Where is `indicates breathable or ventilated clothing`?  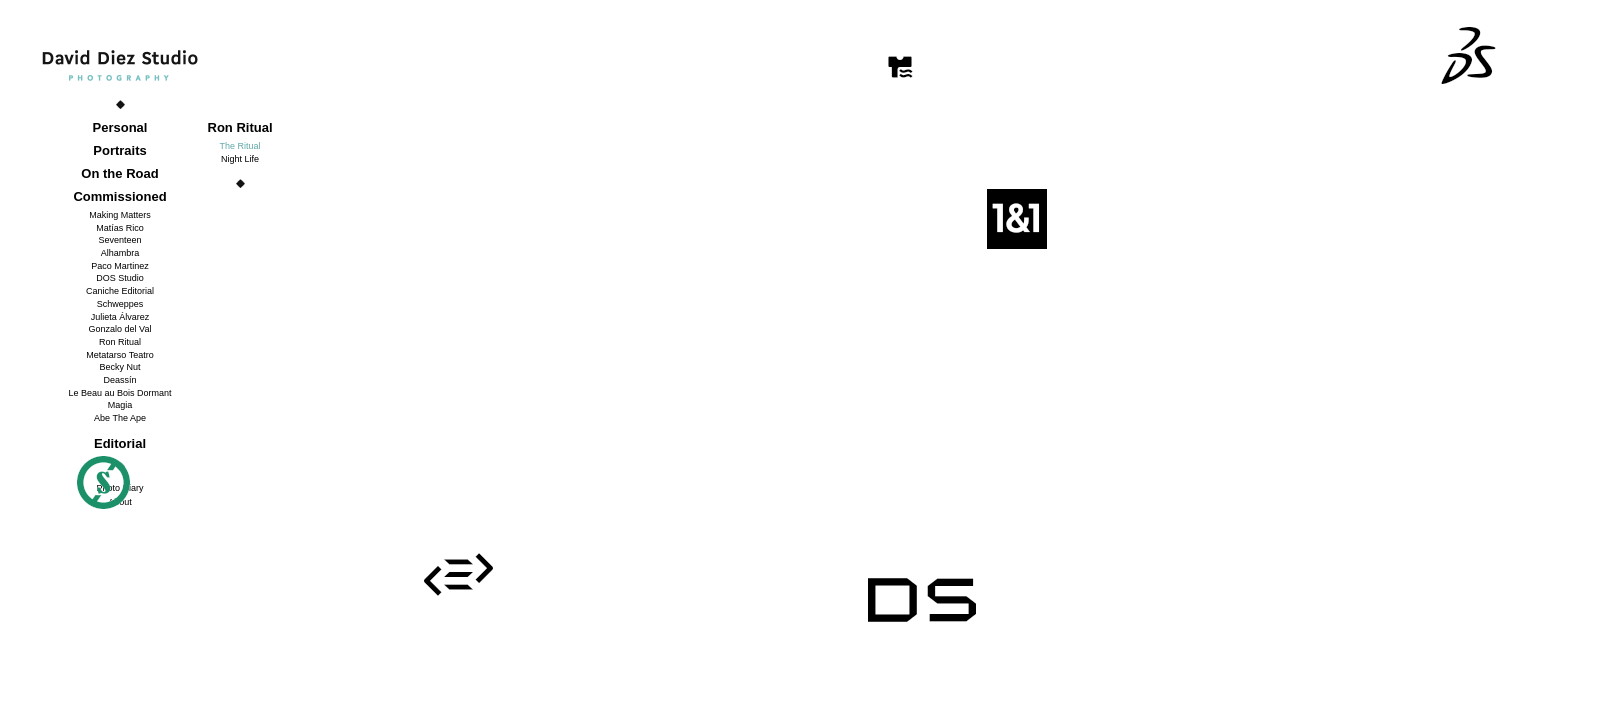 indicates breathable or ventilated clothing is located at coordinates (900, 67).